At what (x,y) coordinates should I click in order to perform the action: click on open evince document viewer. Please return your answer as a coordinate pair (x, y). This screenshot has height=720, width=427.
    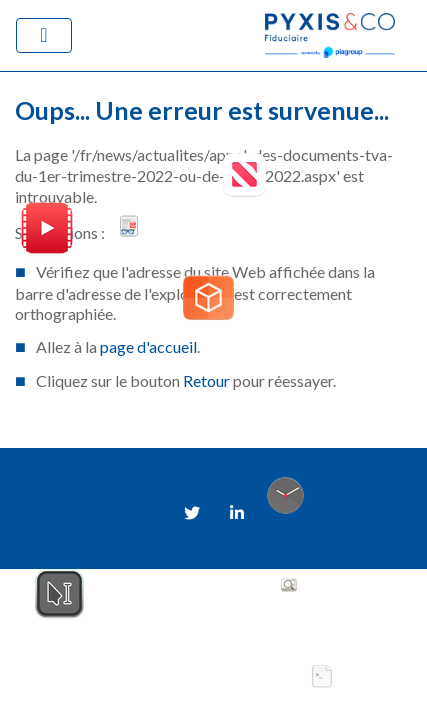
    Looking at the image, I should click on (129, 226).